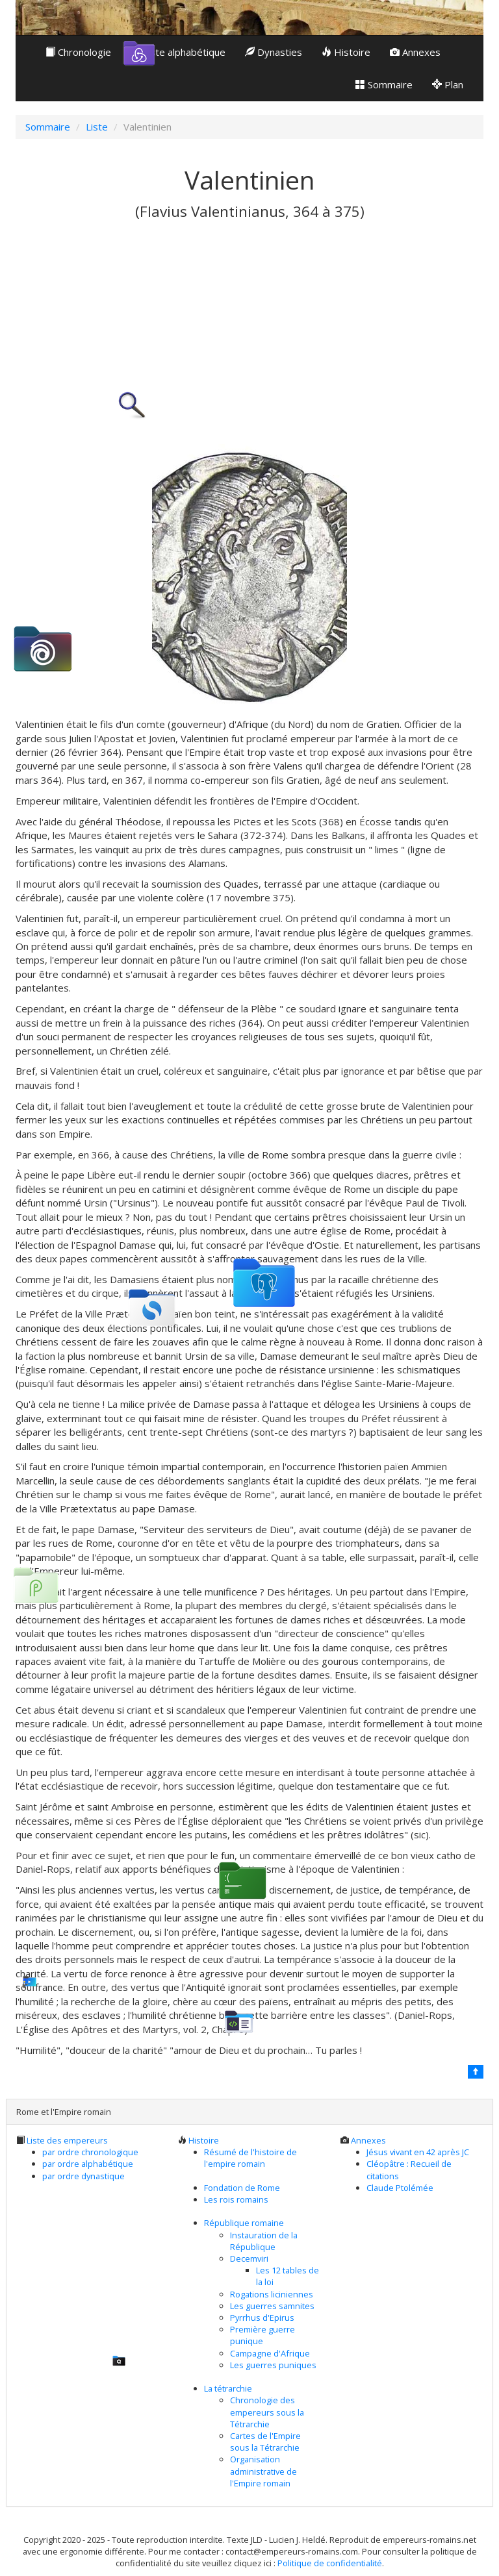  I want to click on open ubisoft connect game files folder, so click(42, 650).